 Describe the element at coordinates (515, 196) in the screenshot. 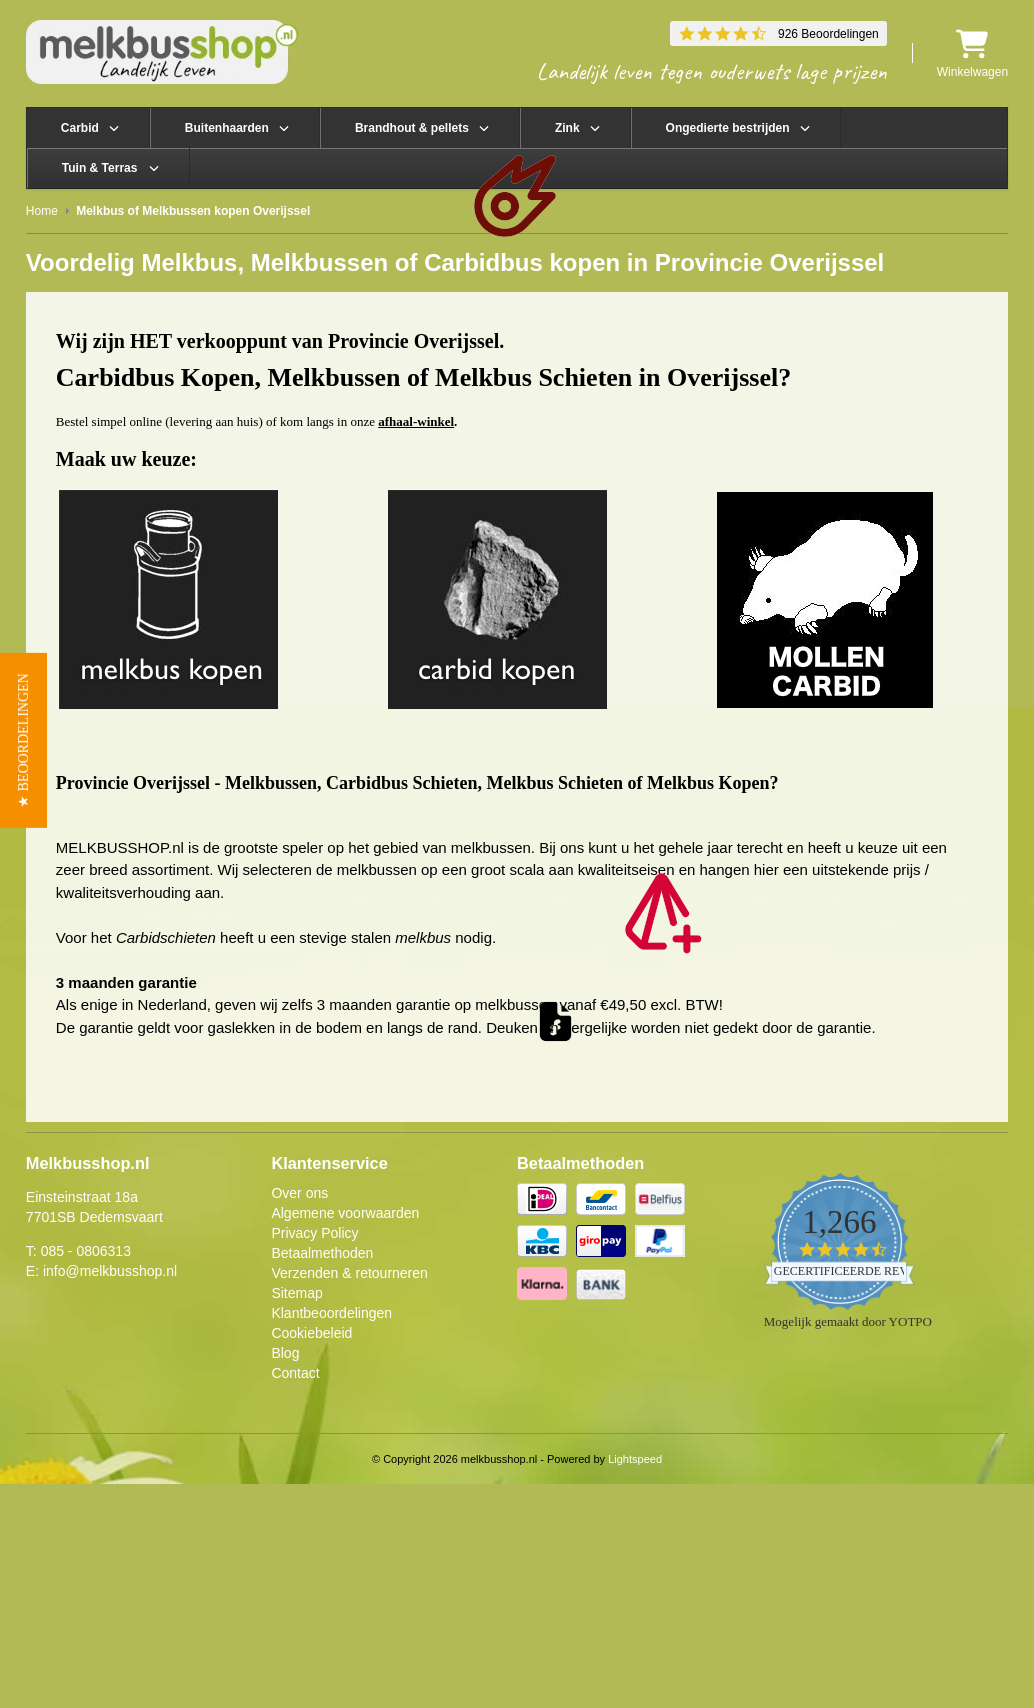

I see `indicates a trending or viral item` at that location.